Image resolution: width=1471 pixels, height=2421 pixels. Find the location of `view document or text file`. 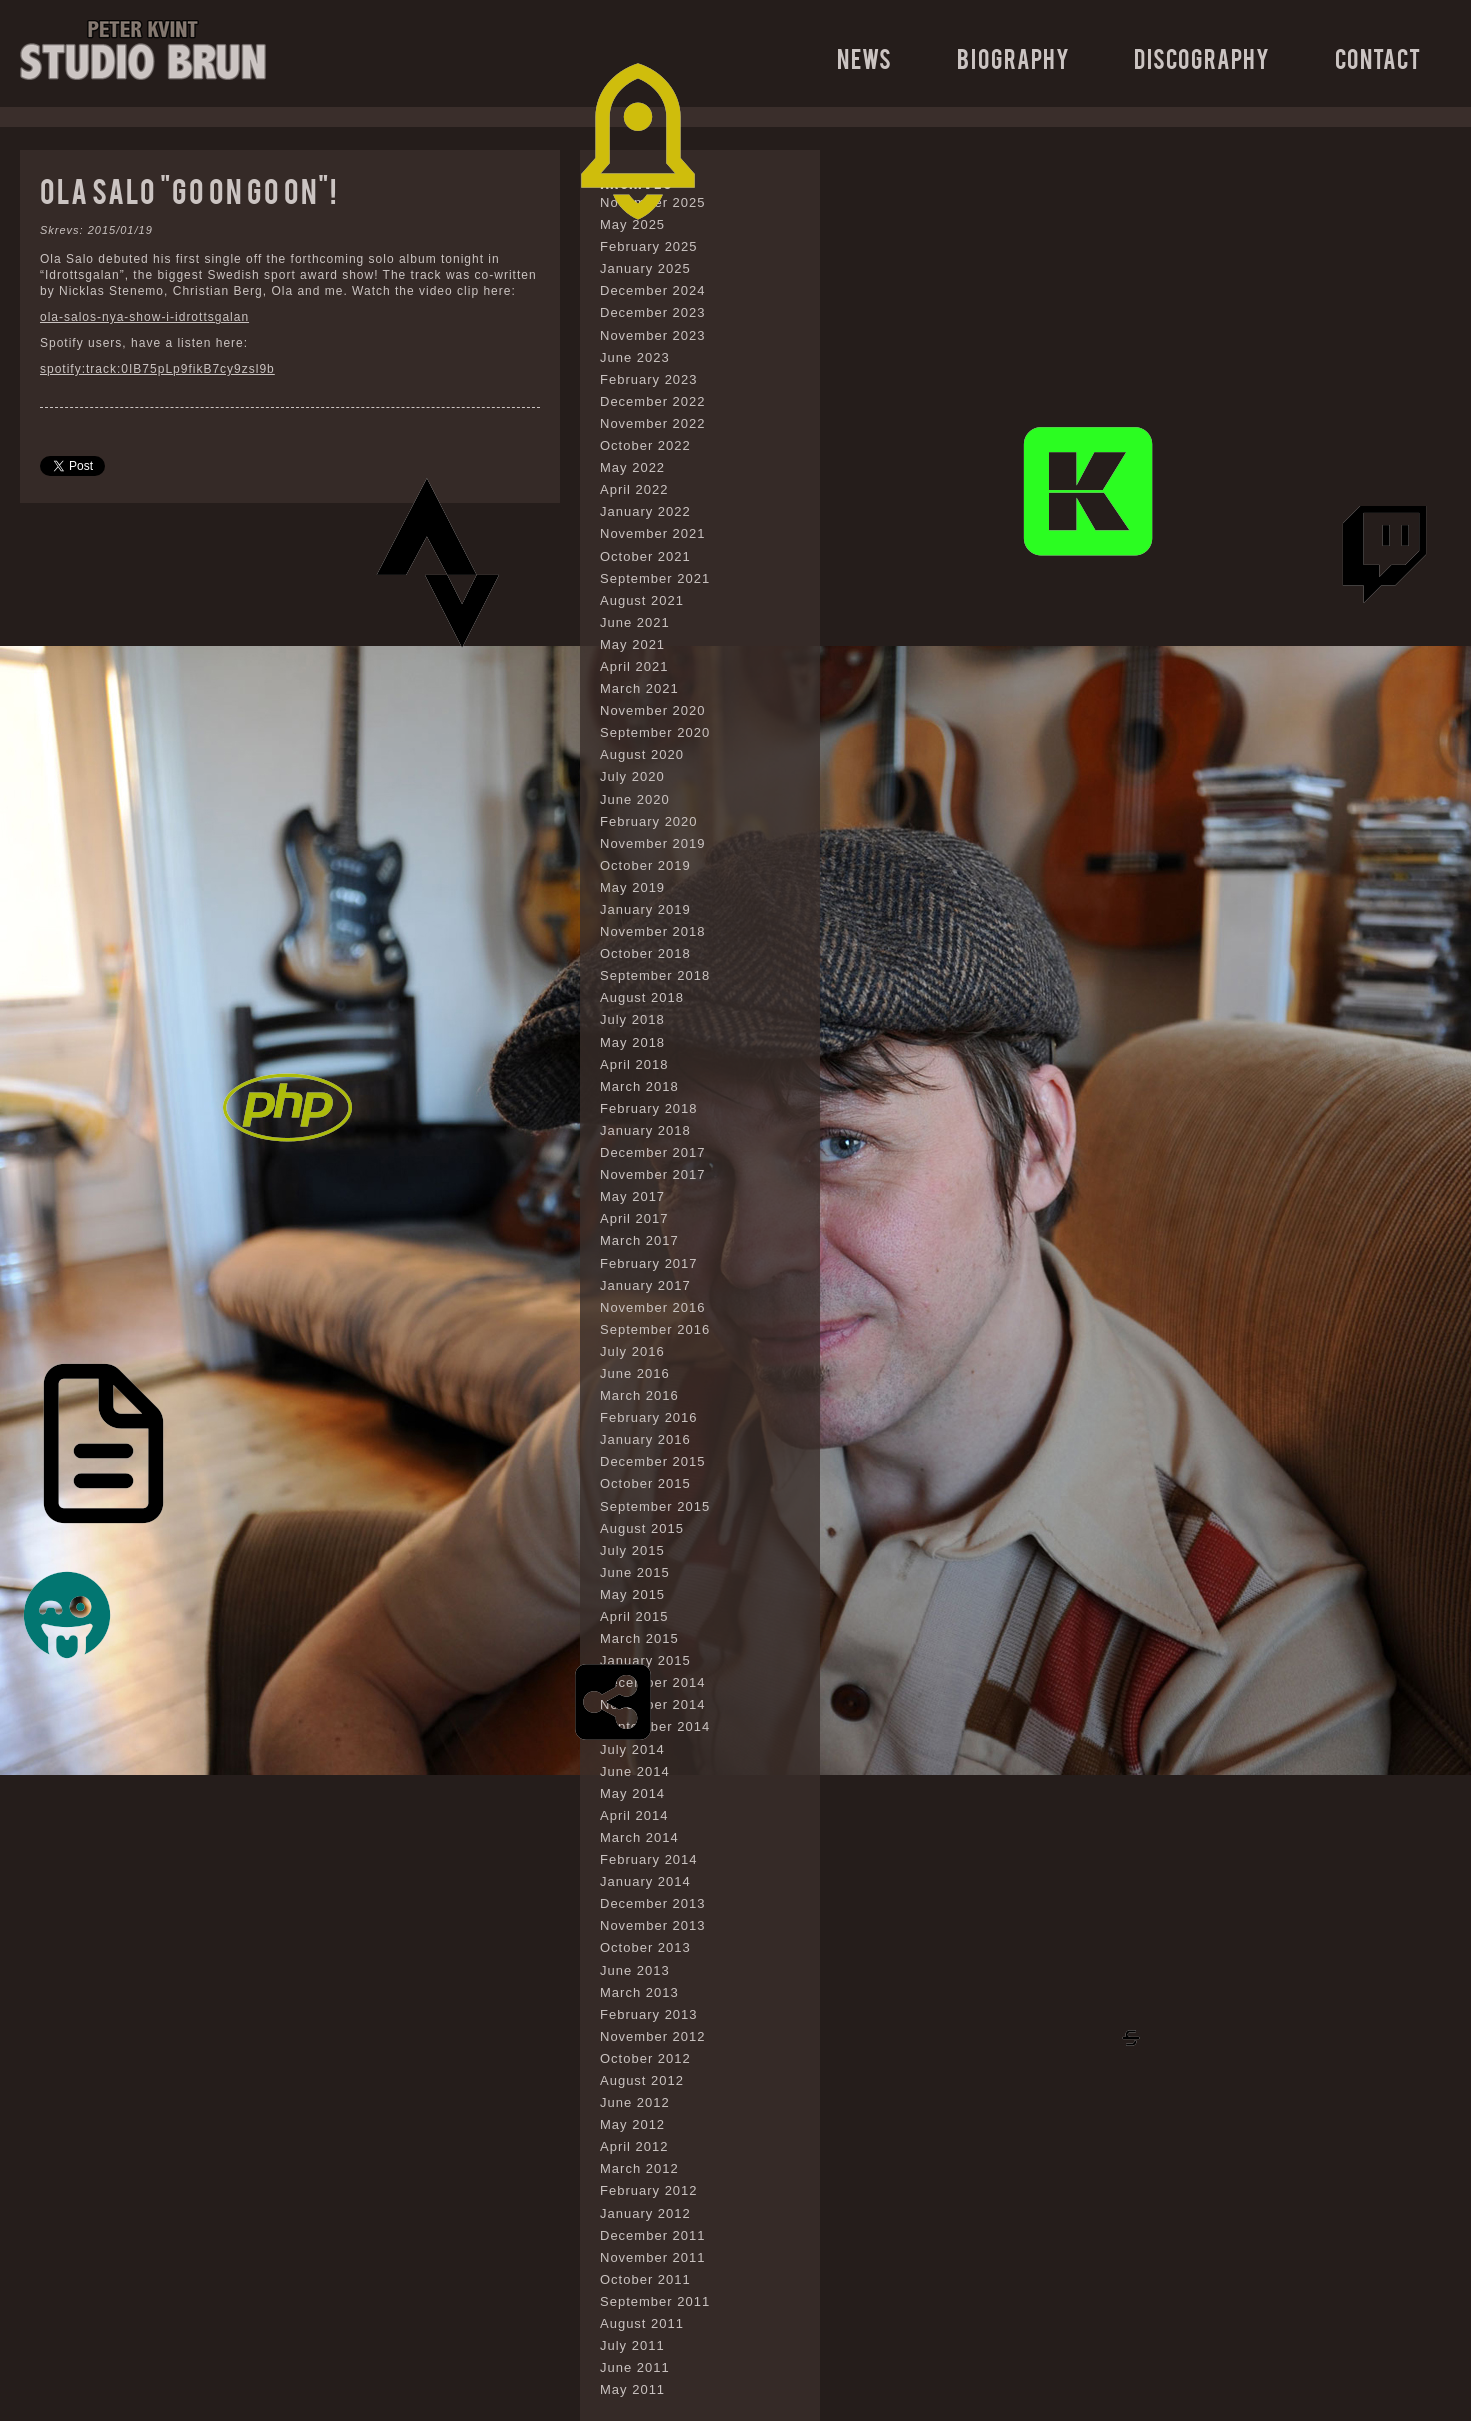

view document or text file is located at coordinates (103, 1443).